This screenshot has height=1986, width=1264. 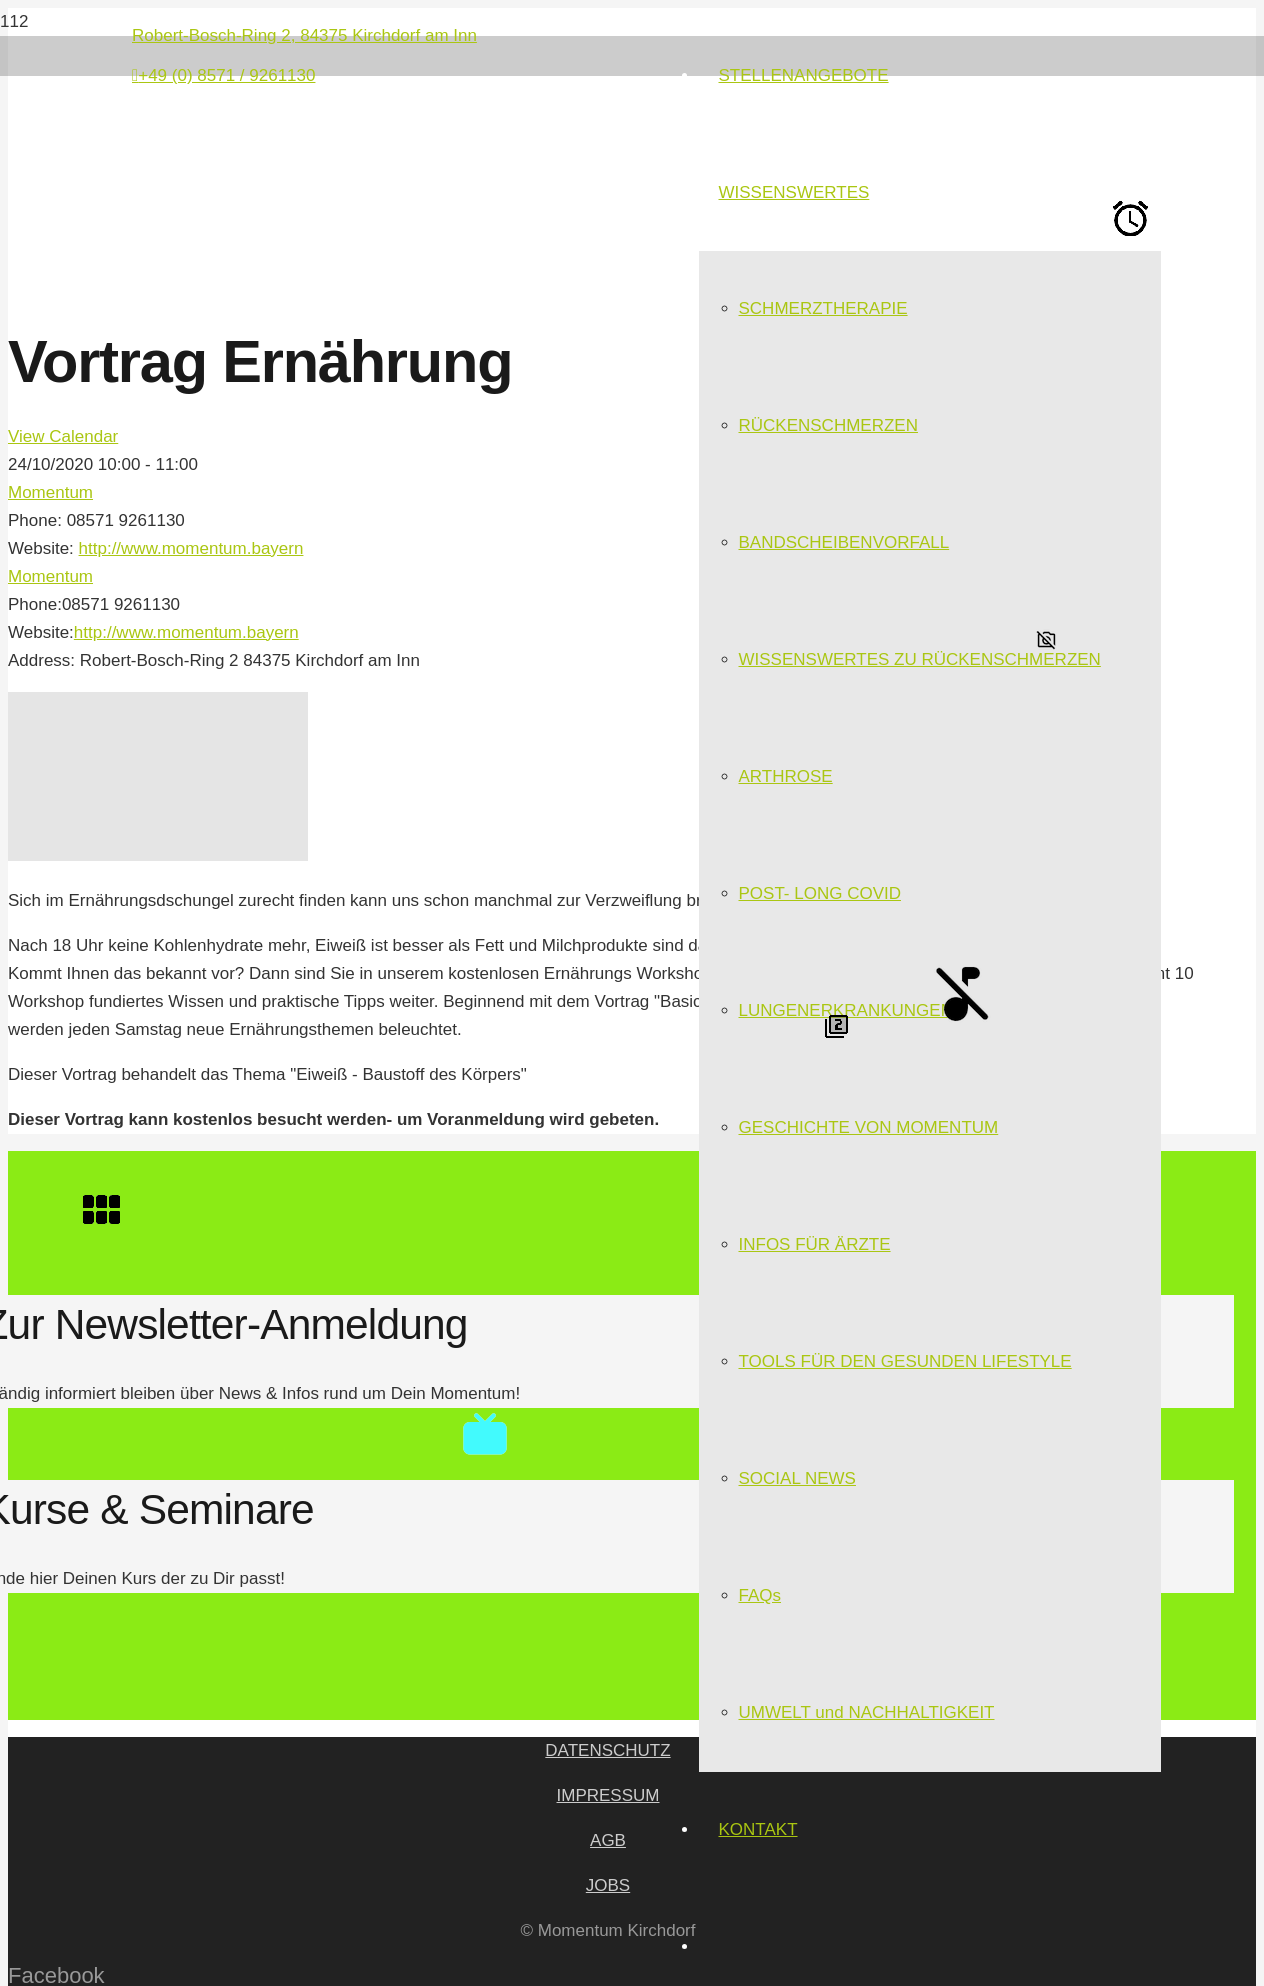 I want to click on access tv or display settings, so click(x=485, y=1435).